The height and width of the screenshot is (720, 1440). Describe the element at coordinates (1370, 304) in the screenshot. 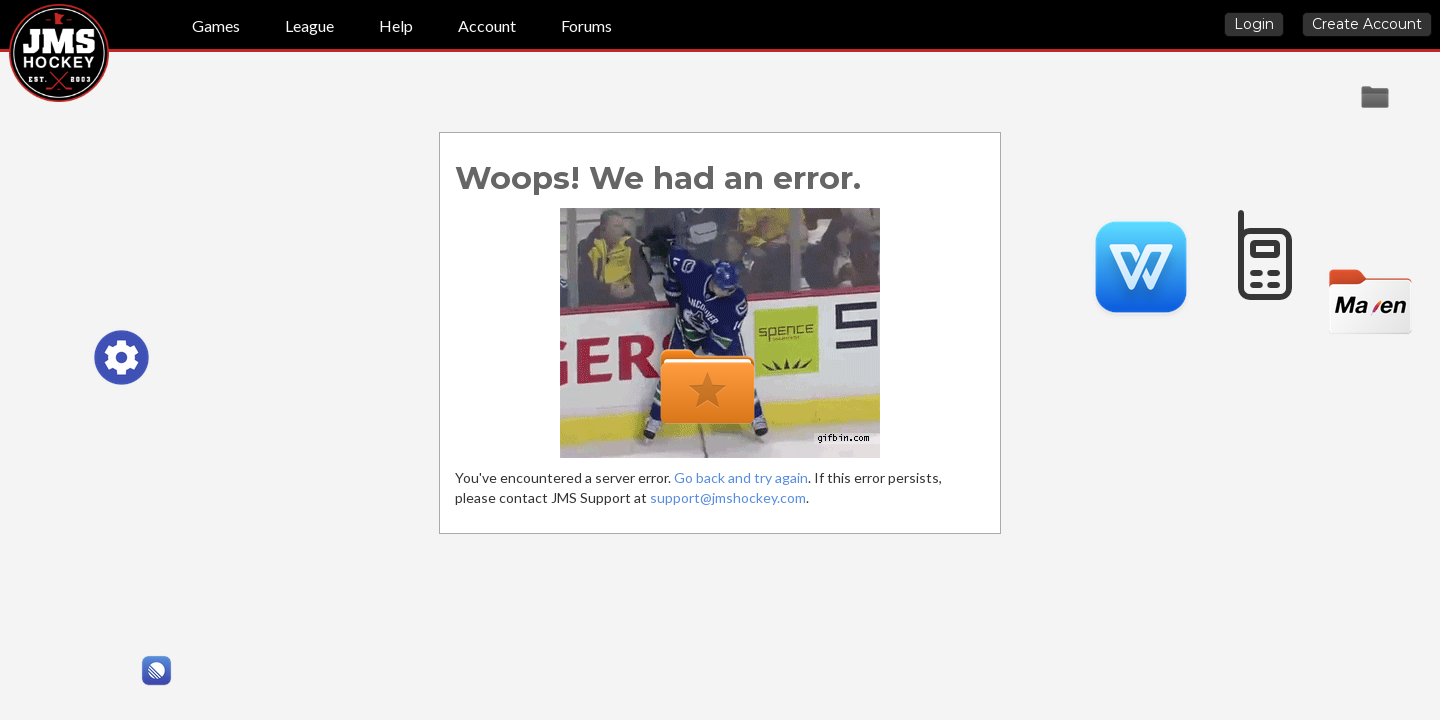

I see `folder containing maven project files` at that location.